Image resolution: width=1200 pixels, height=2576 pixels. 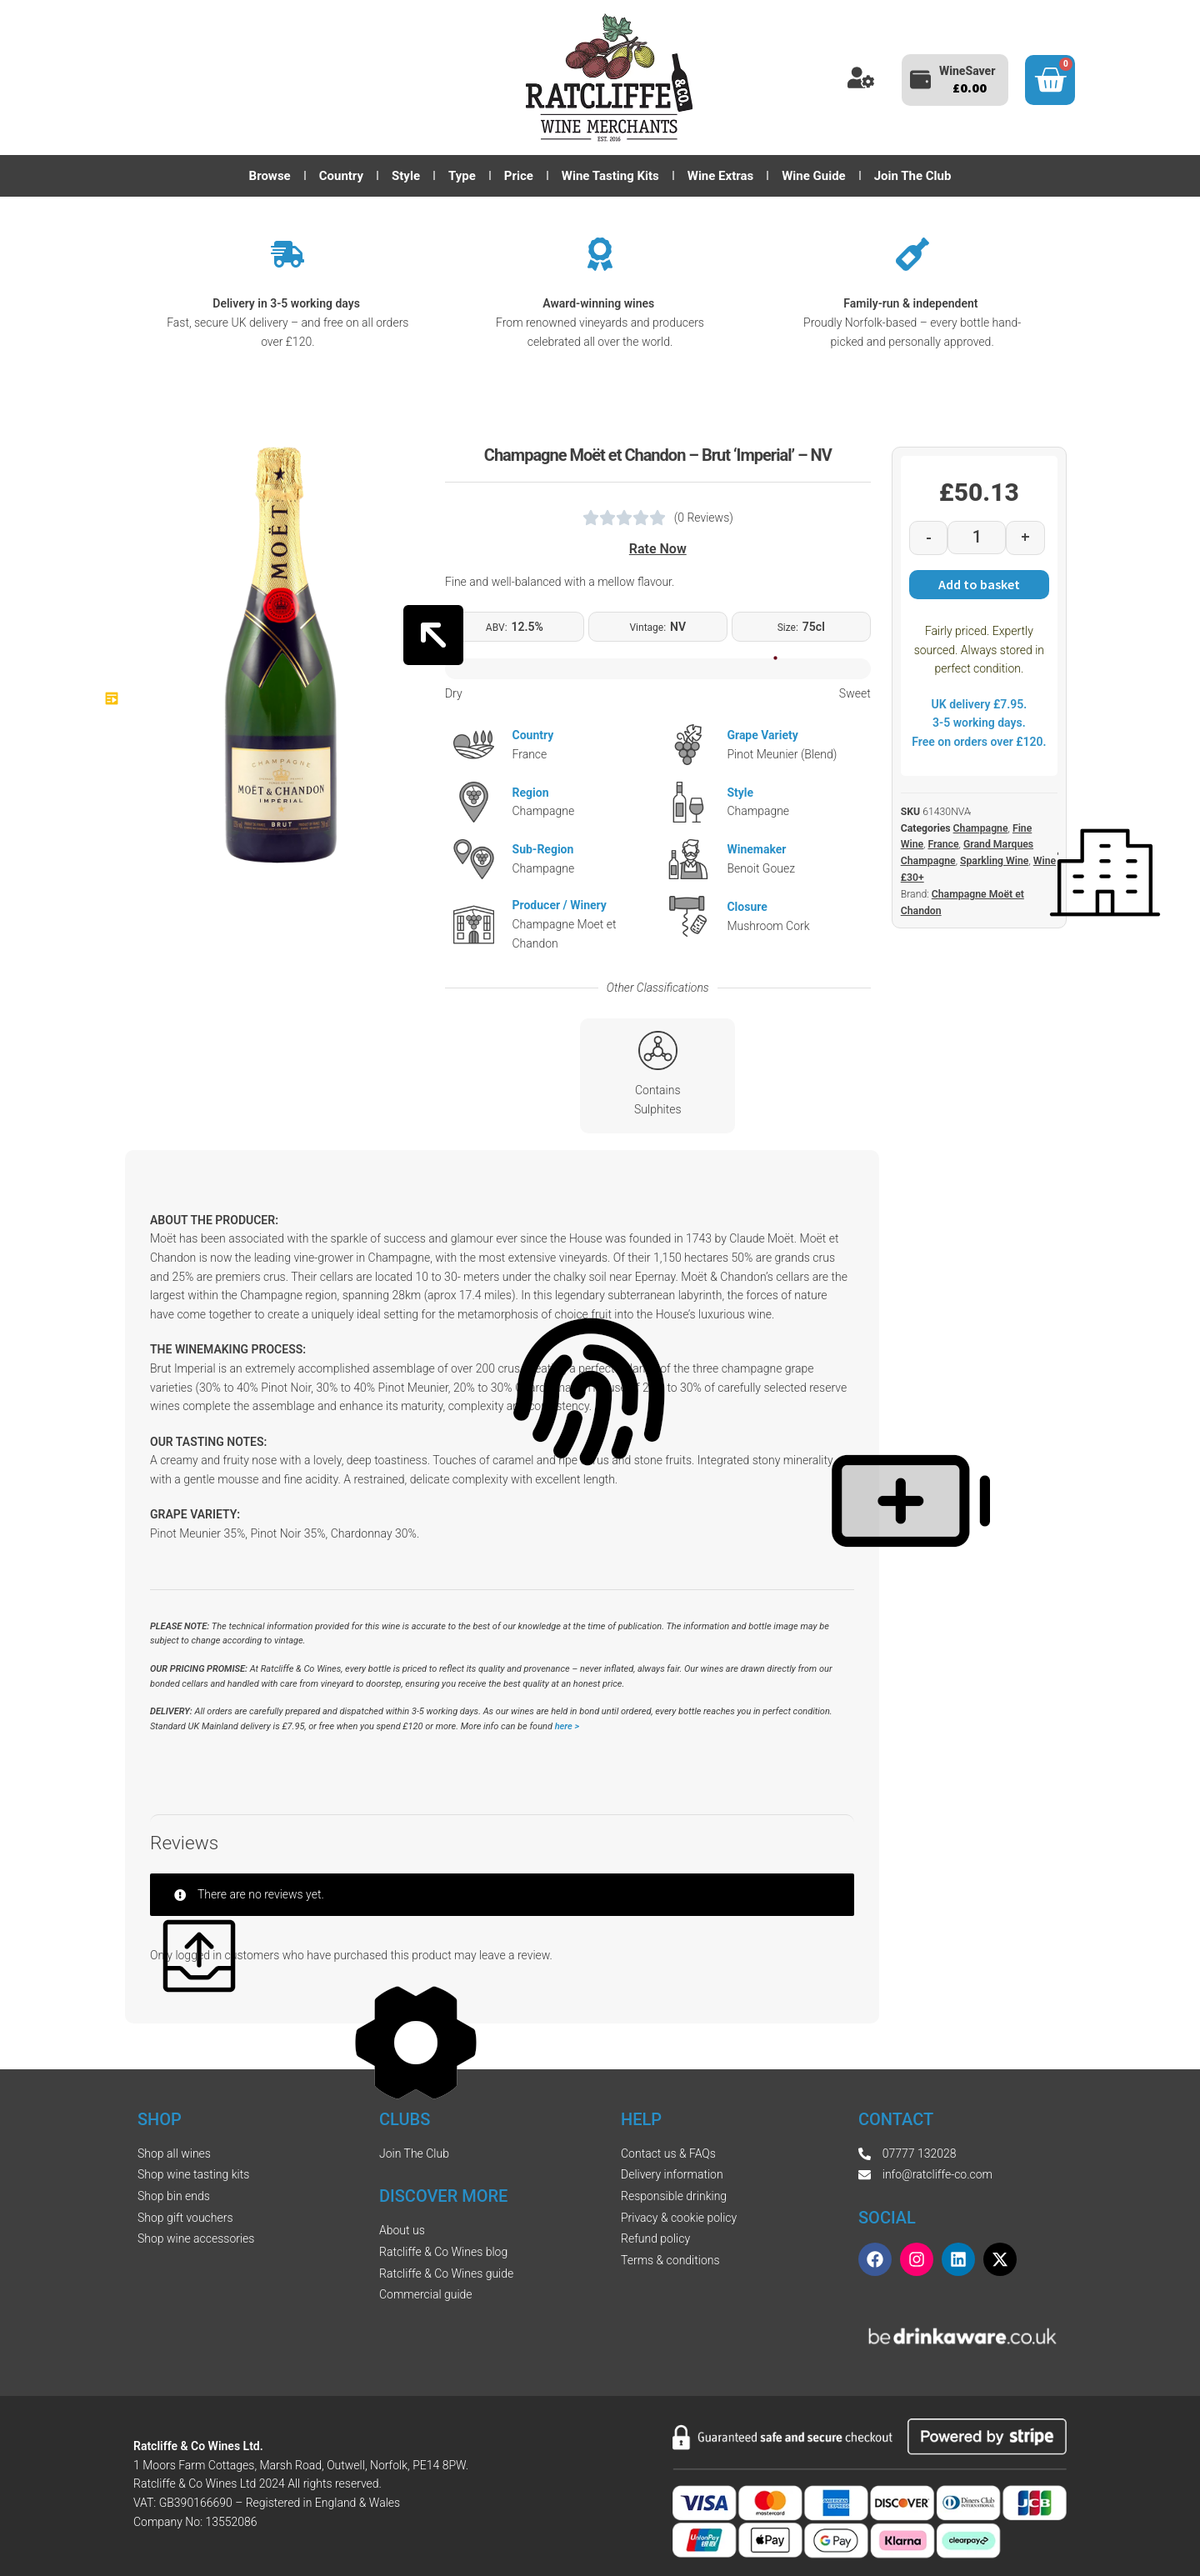 I want to click on view media queue or playlist, so click(x=112, y=698).